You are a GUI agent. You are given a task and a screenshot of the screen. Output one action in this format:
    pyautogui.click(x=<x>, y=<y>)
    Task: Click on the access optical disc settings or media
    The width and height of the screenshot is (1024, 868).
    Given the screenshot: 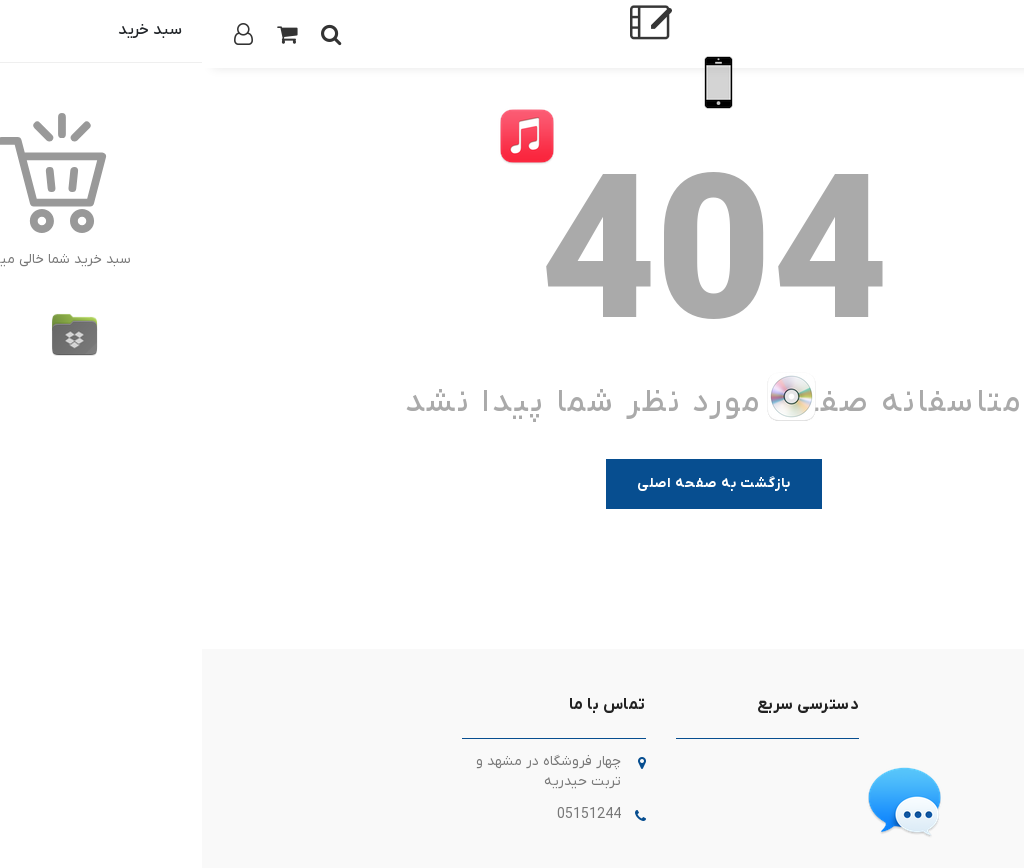 What is the action you would take?
    pyautogui.click(x=791, y=396)
    